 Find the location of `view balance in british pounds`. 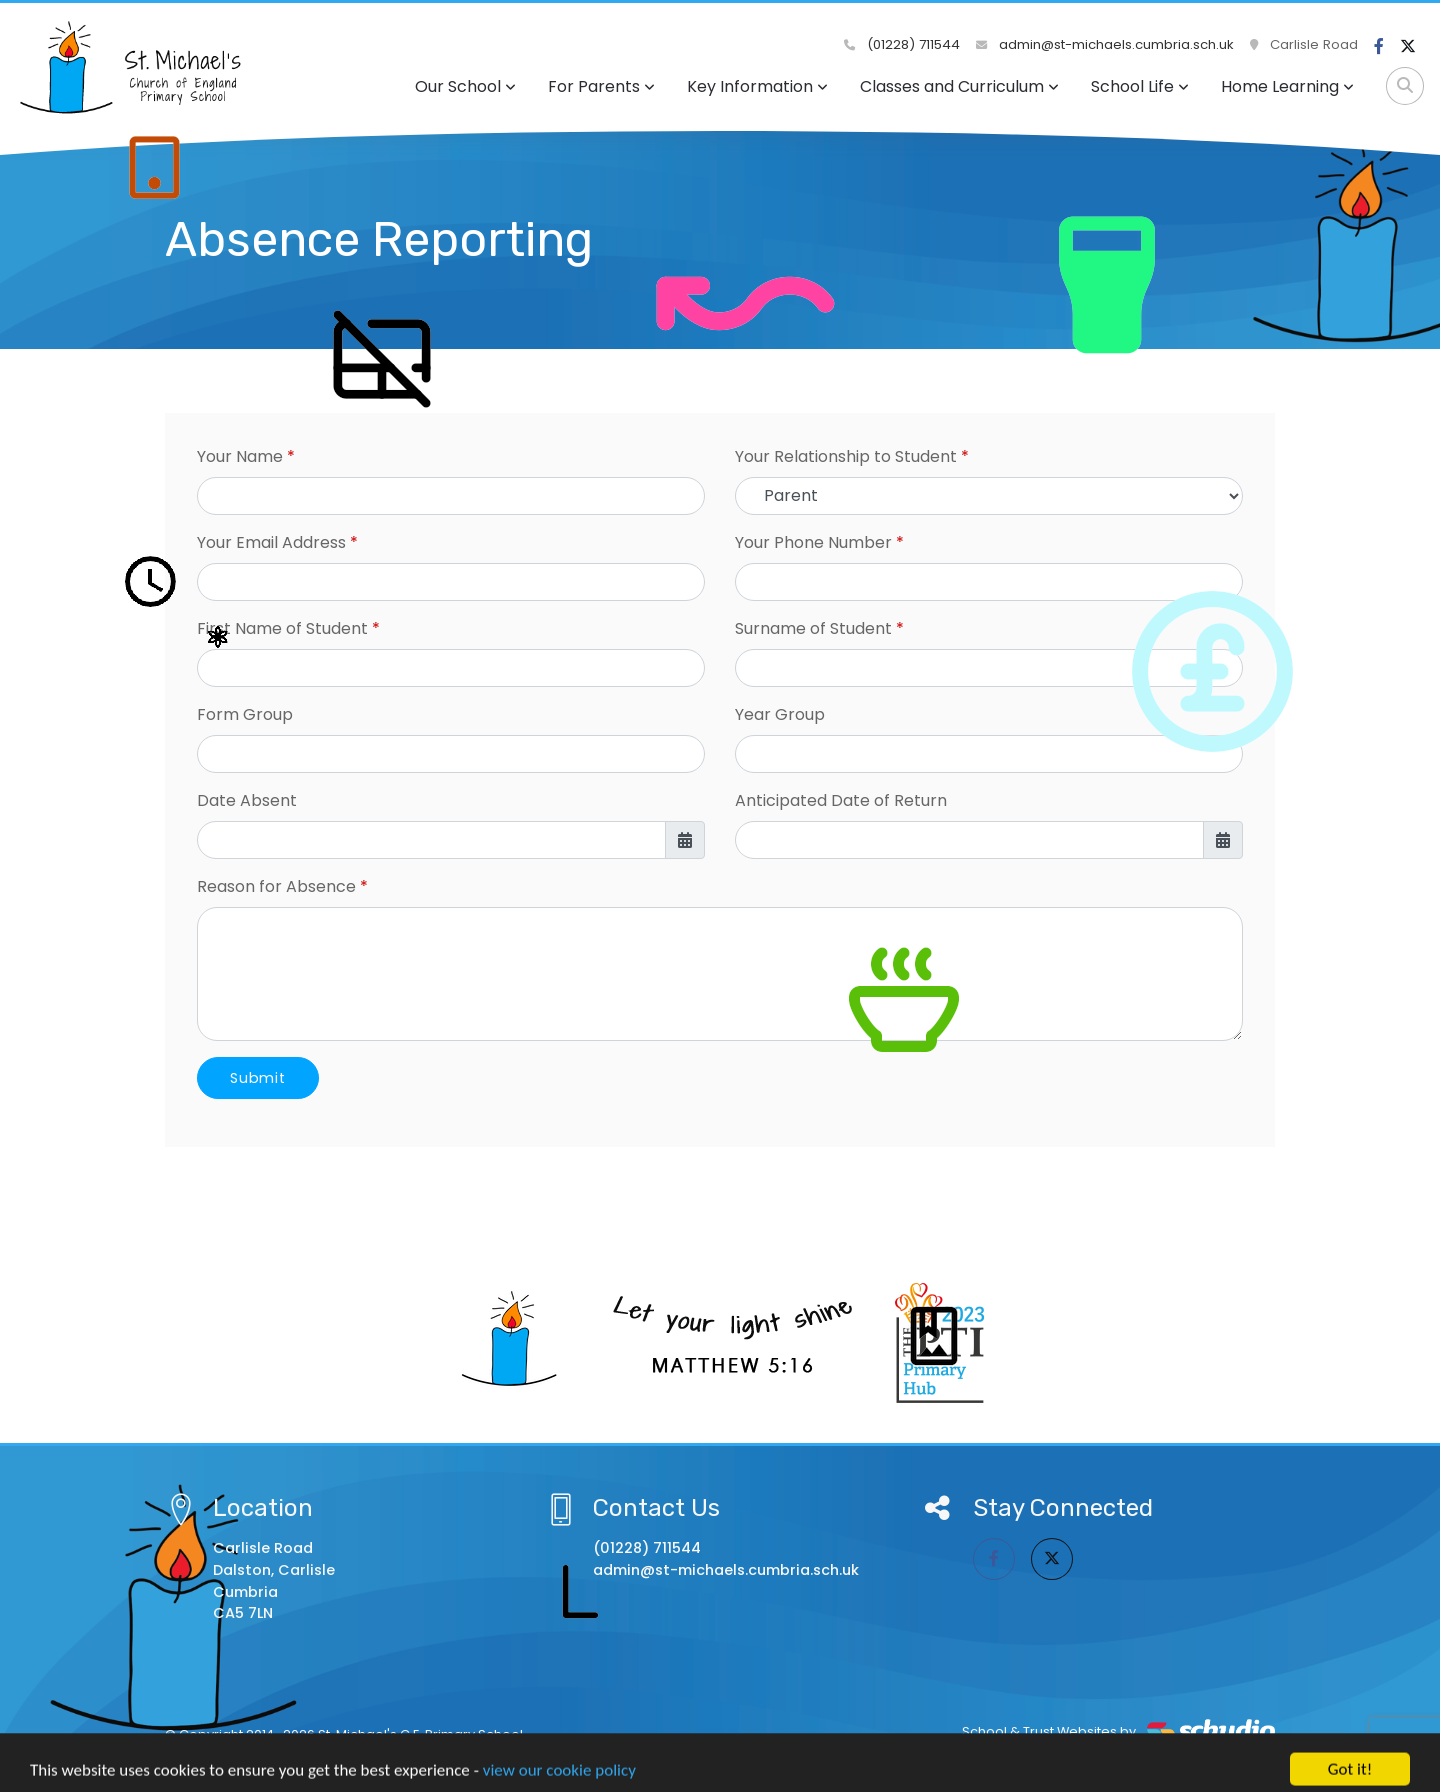

view balance in british pounds is located at coordinates (1212, 671).